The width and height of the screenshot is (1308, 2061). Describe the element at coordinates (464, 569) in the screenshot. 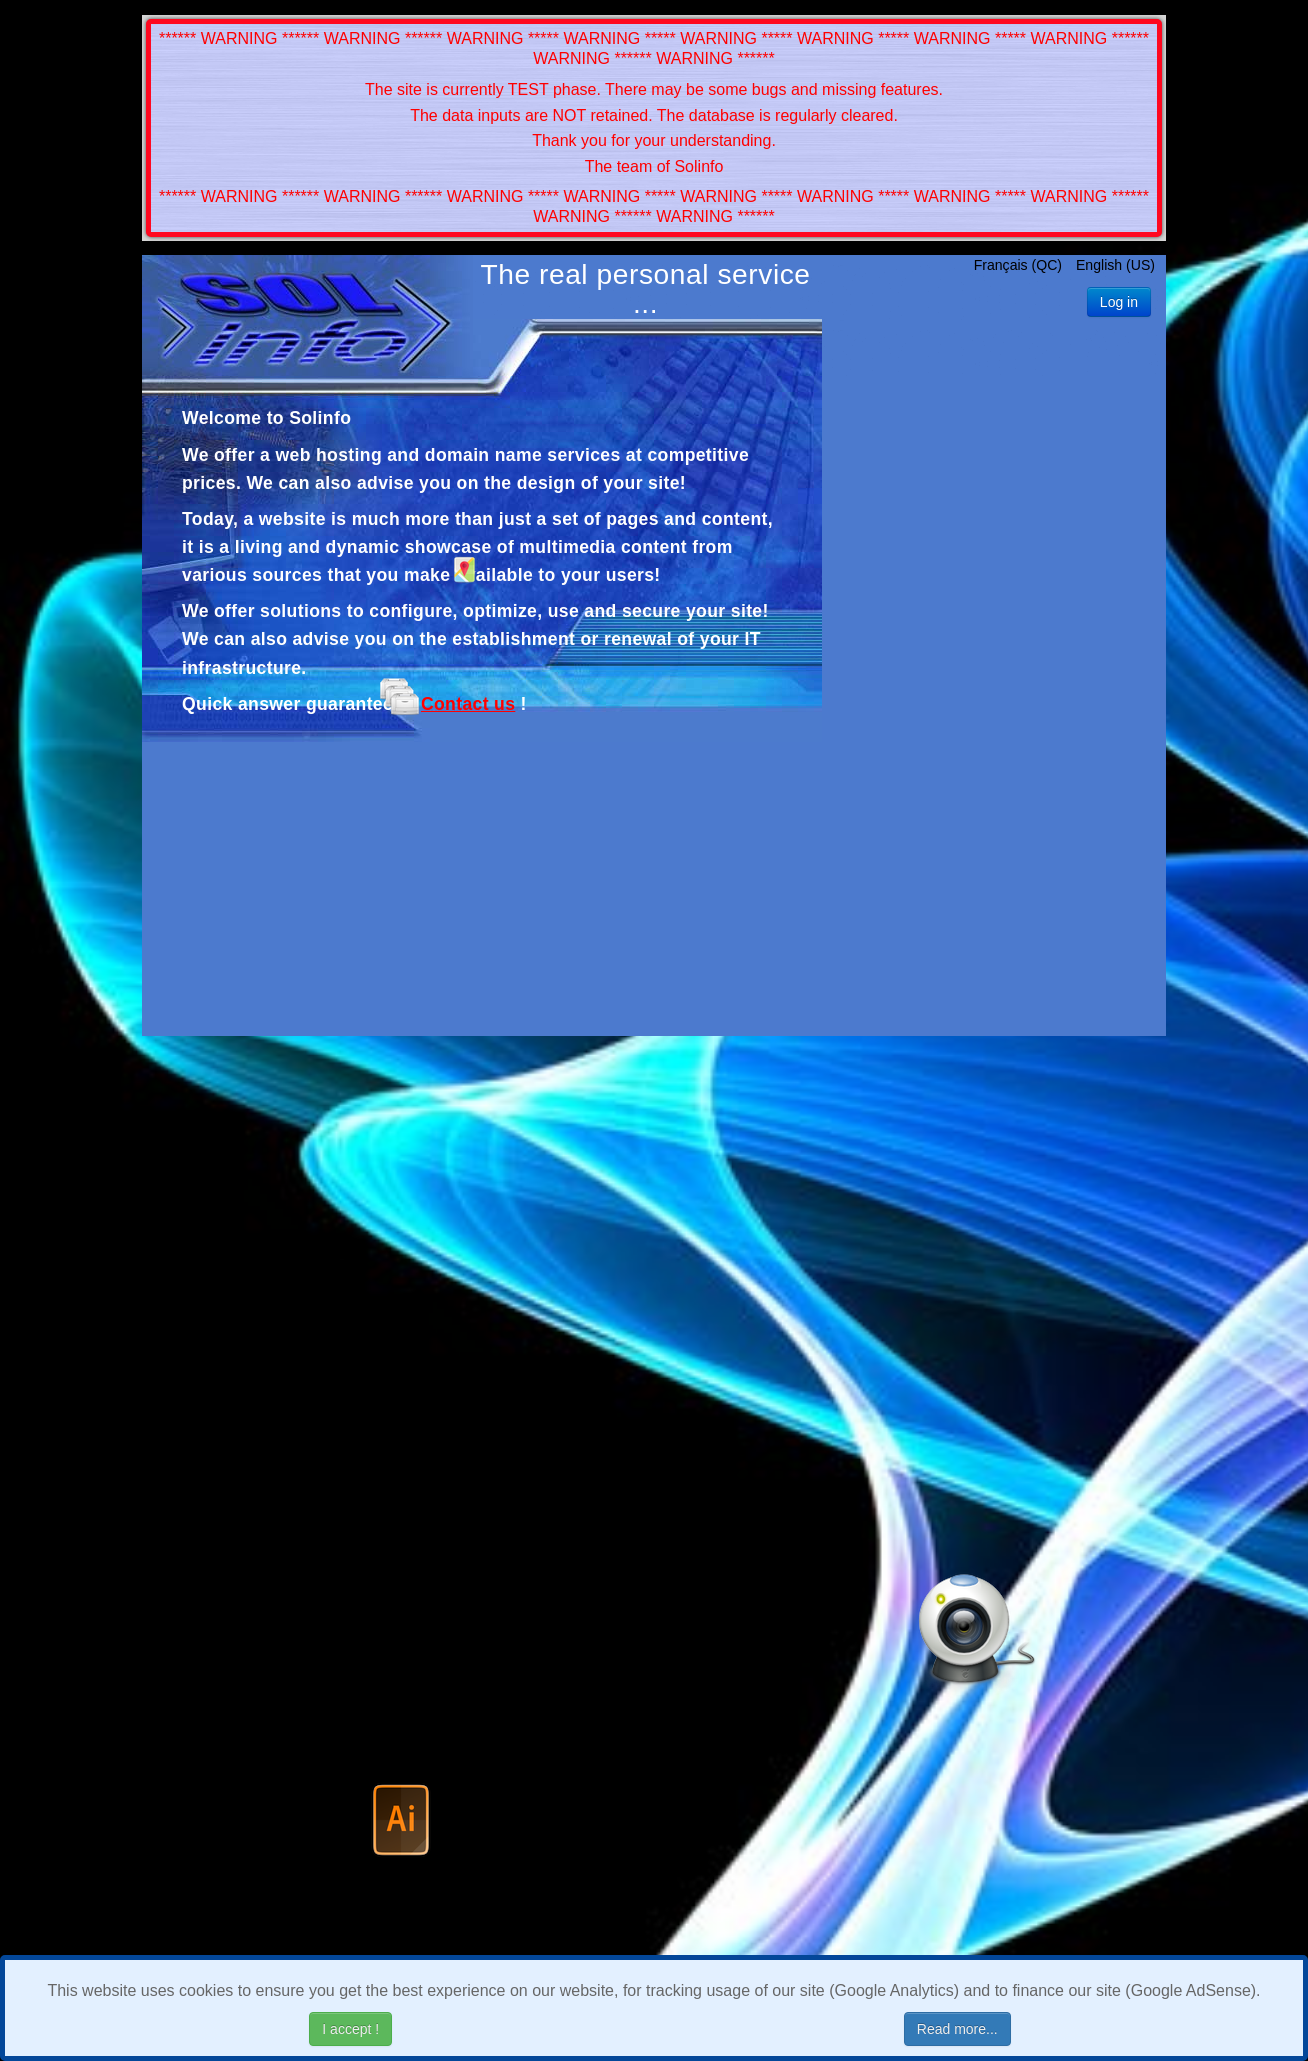

I see `a google earth kml file containing location data` at that location.